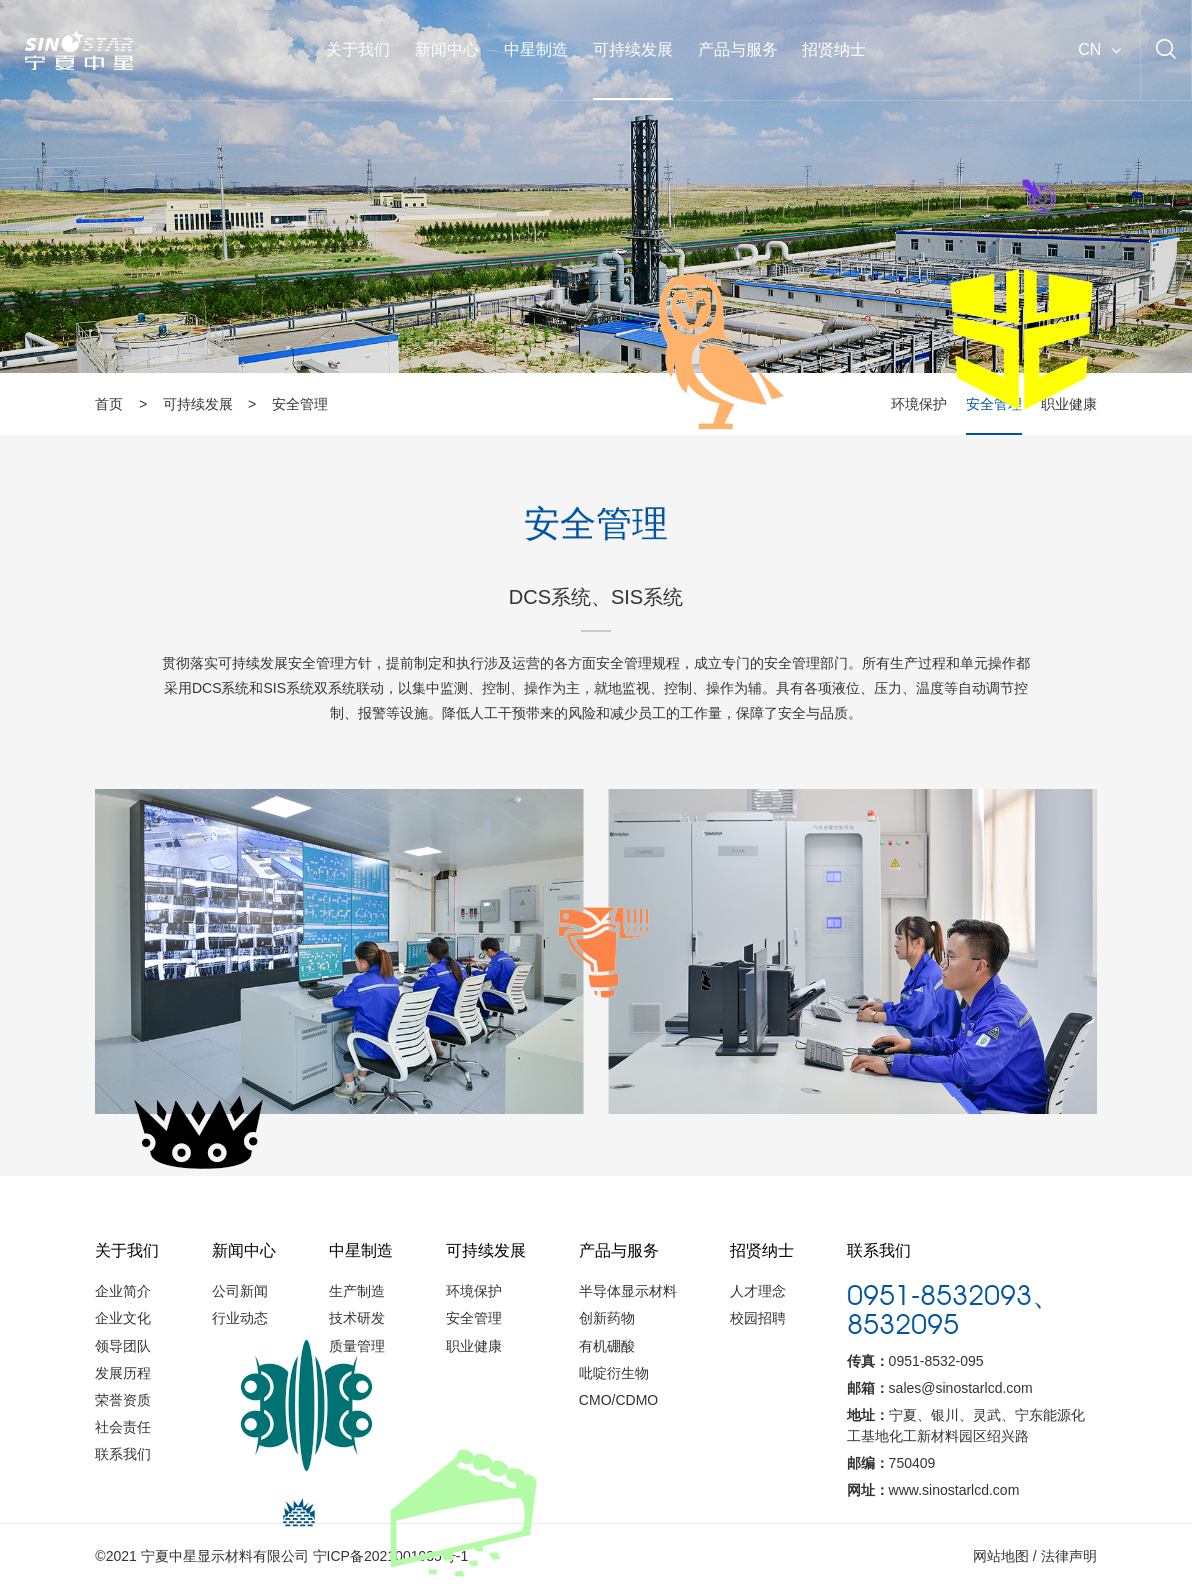 This screenshot has height=1589, width=1192. What do you see at coordinates (604, 953) in the screenshot?
I see `equip or access holster item in game inventory` at bounding box center [604, 953].